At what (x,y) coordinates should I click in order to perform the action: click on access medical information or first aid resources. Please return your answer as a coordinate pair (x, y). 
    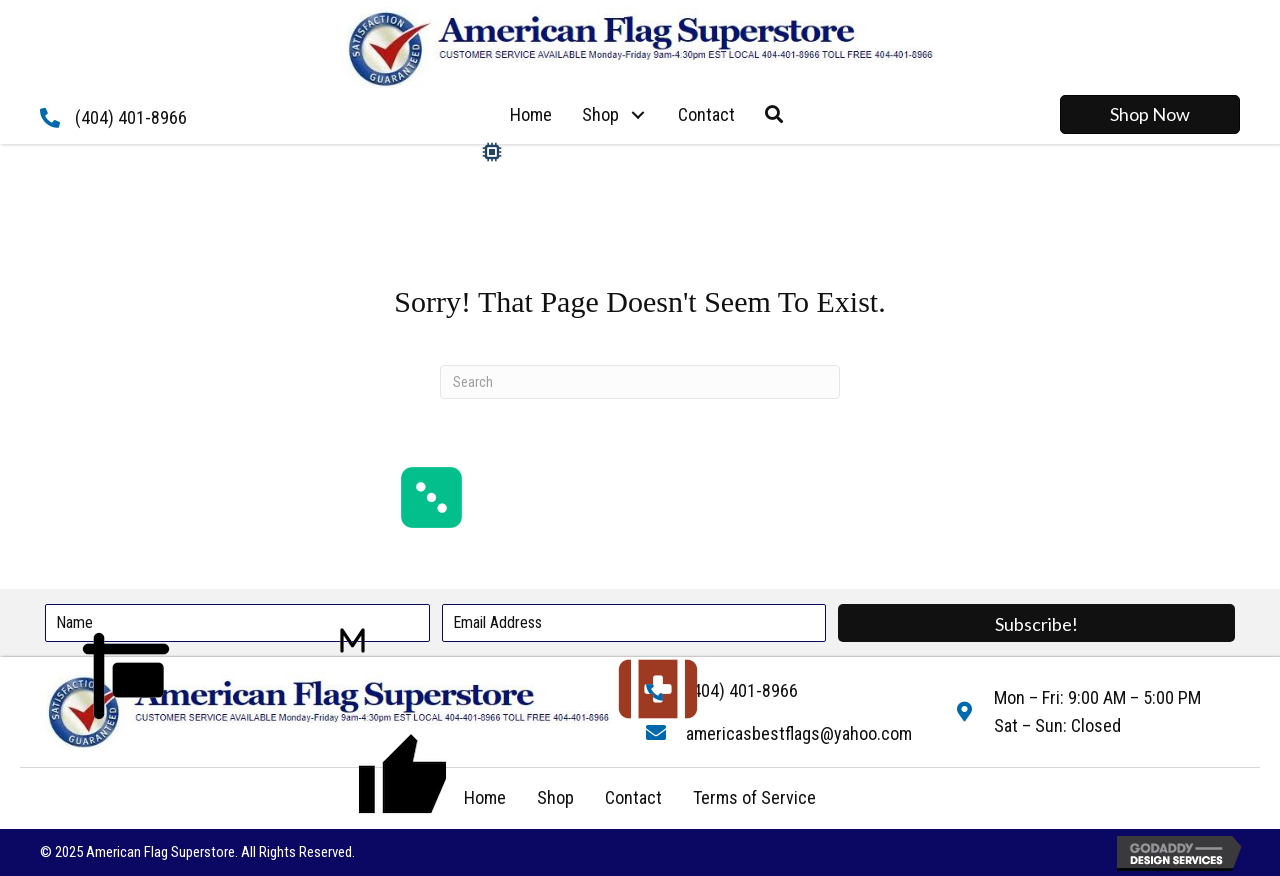
    Looking at the image, I should click on (658, 689).